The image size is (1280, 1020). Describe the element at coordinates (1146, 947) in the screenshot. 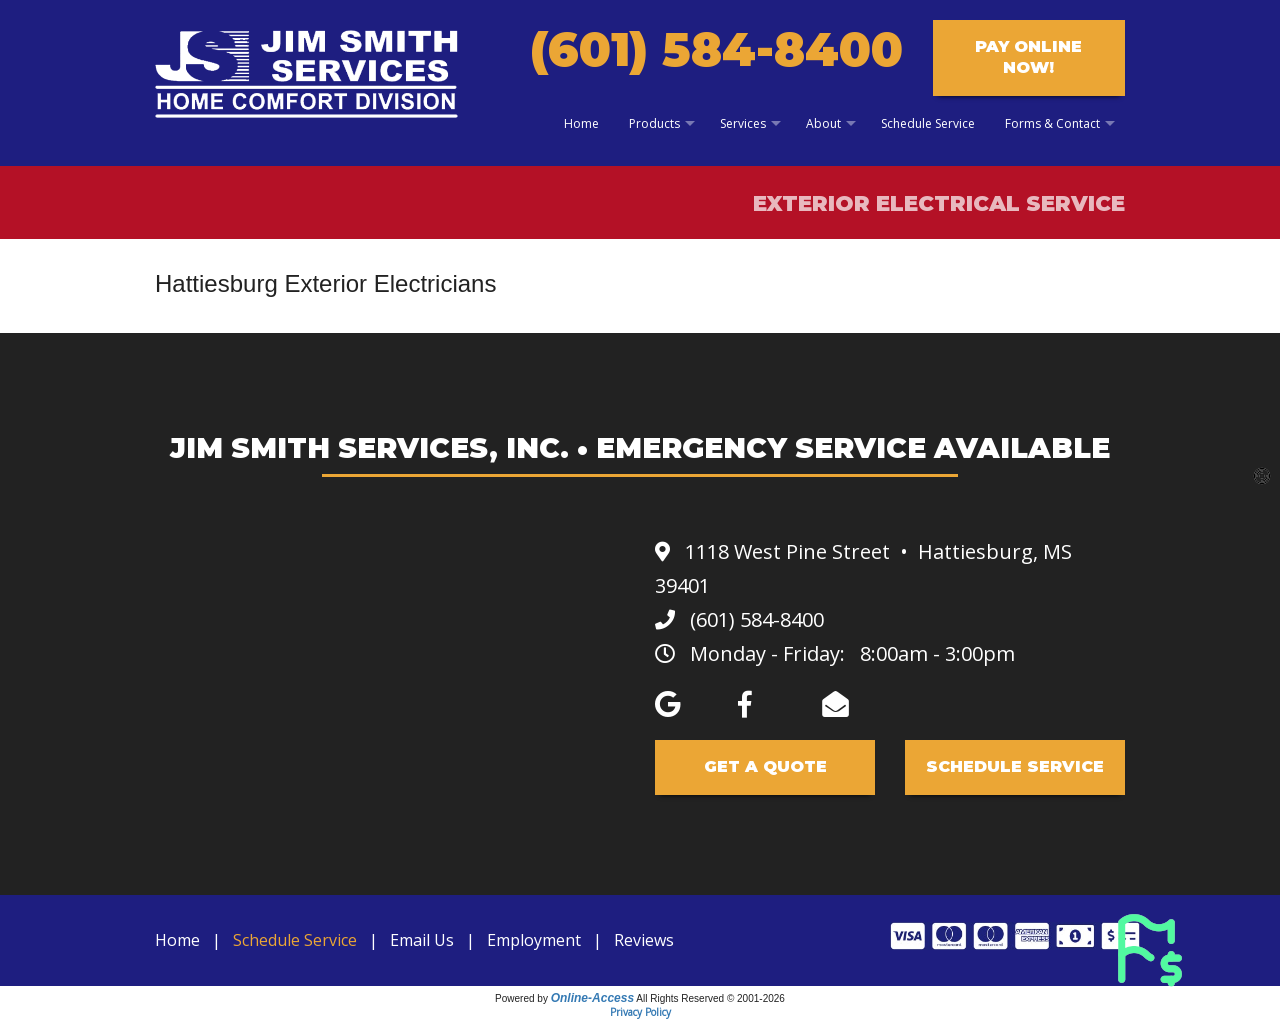

I see `flag a financial transaction or payment` at that location.